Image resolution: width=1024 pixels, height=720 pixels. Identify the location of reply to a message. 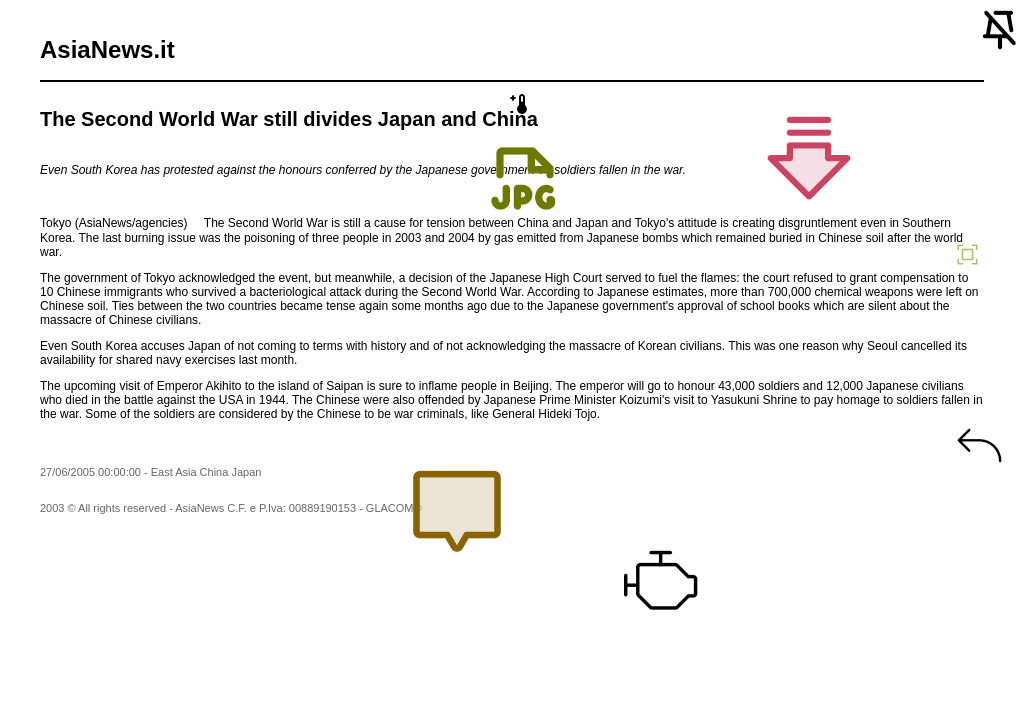
(979, 445).